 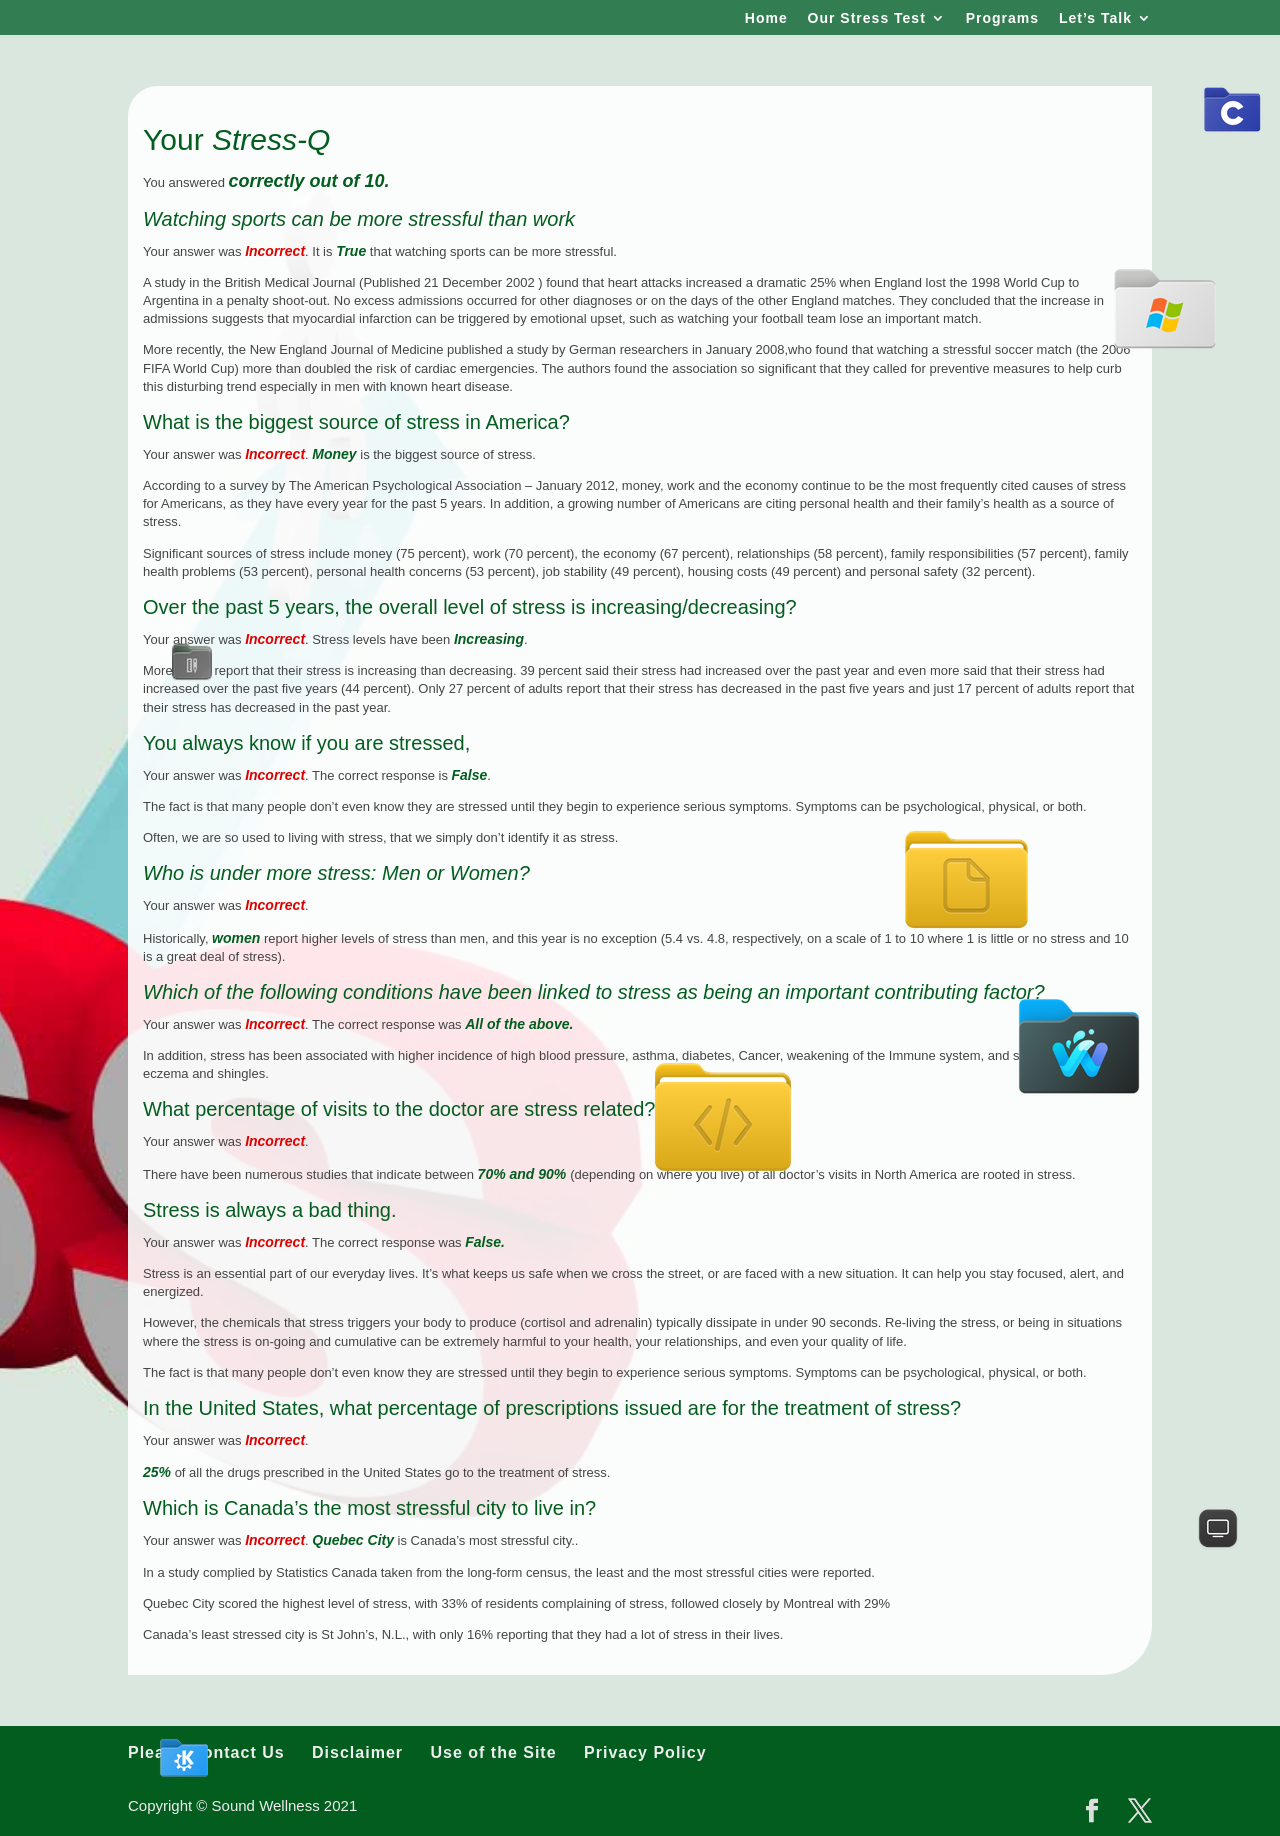 I want to click on open windows 7 system files folder, so click(x=1164, y=311).